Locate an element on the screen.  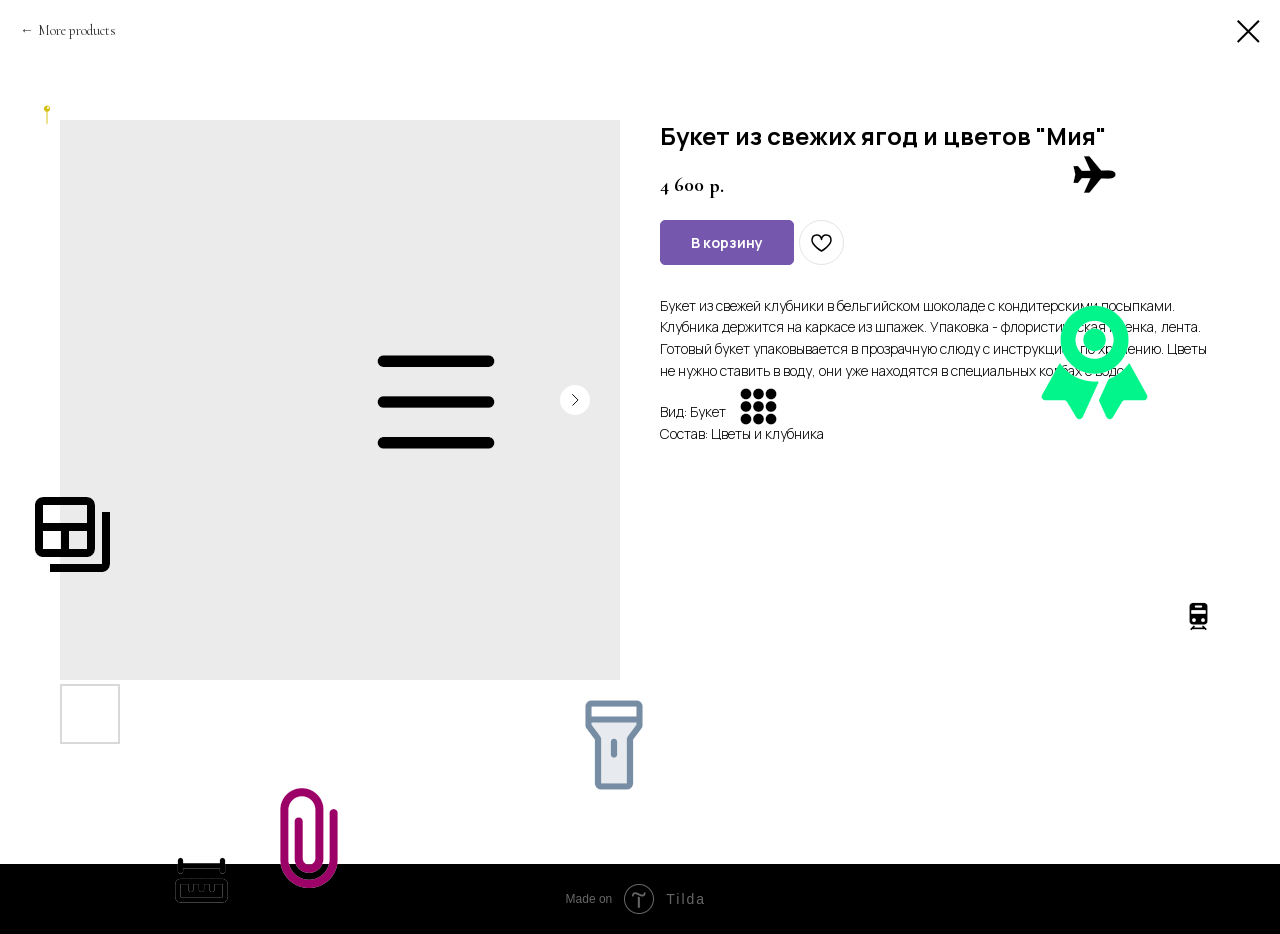
justify text alignment is located at coordinates (436, 402).